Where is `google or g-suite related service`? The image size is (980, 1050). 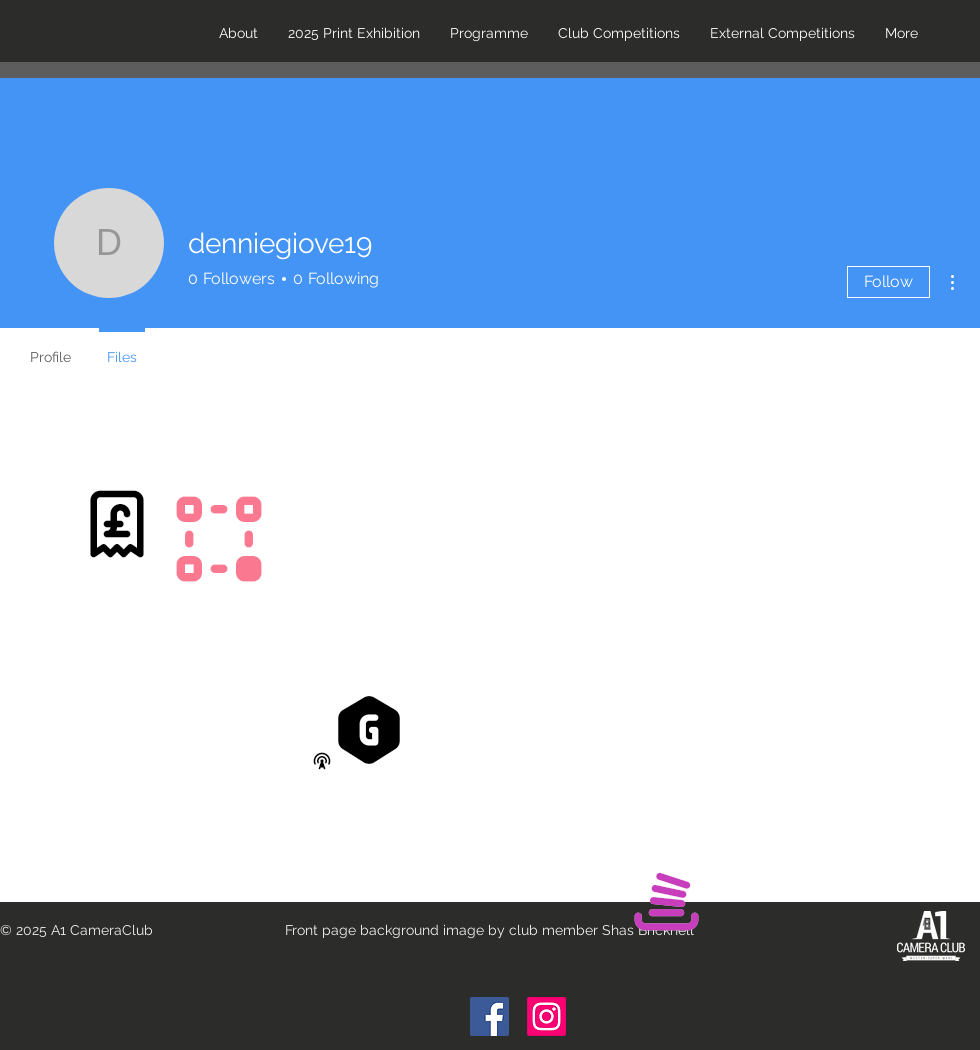 google or g-suite related service is located at coordinates (369, 730).